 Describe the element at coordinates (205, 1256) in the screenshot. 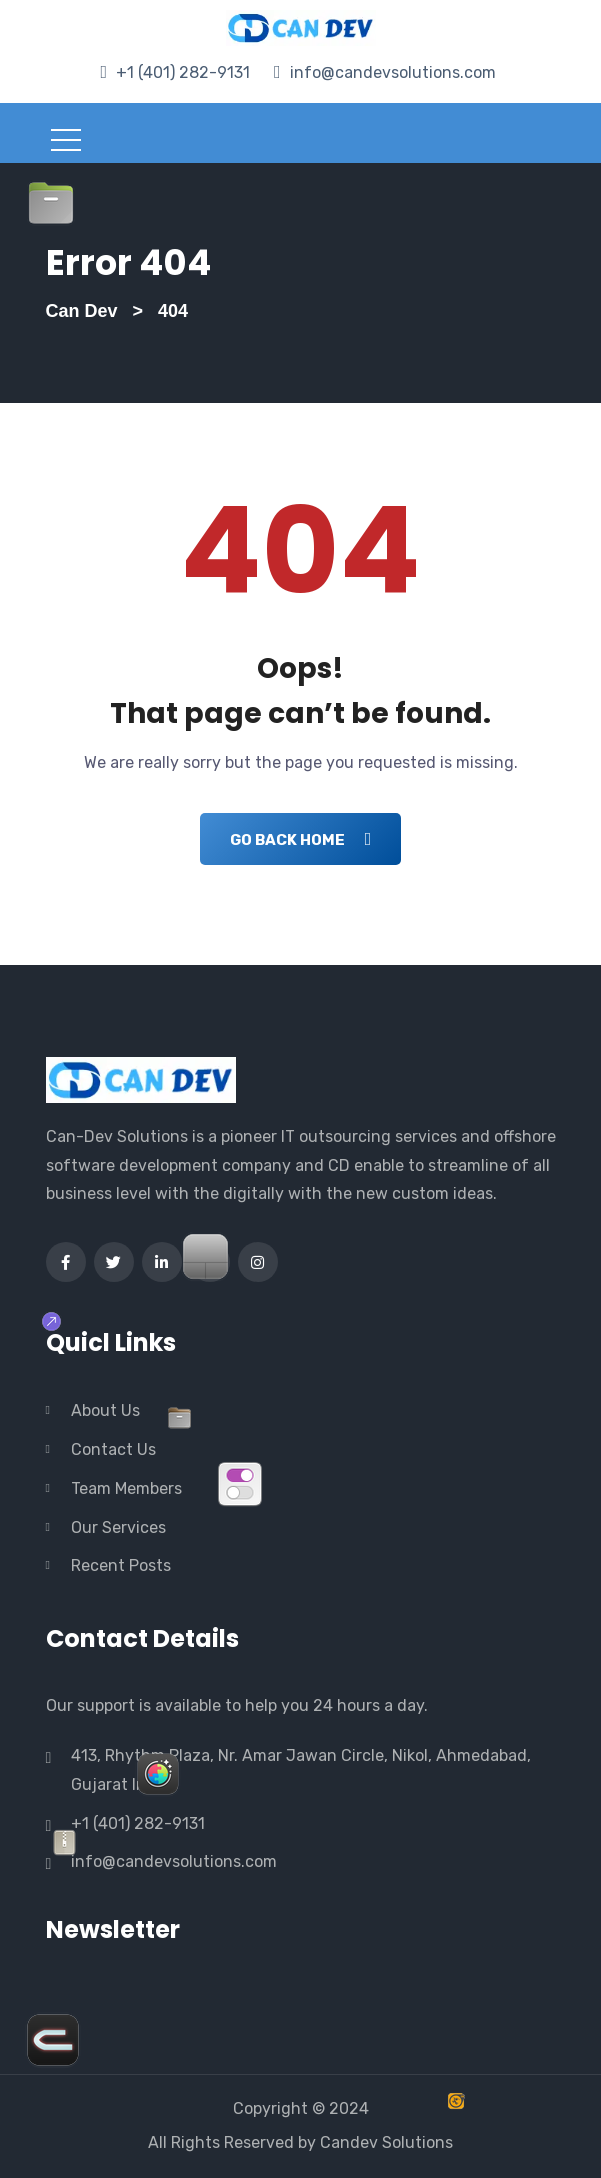

I see `open touchpad settings and preferences` at that location.